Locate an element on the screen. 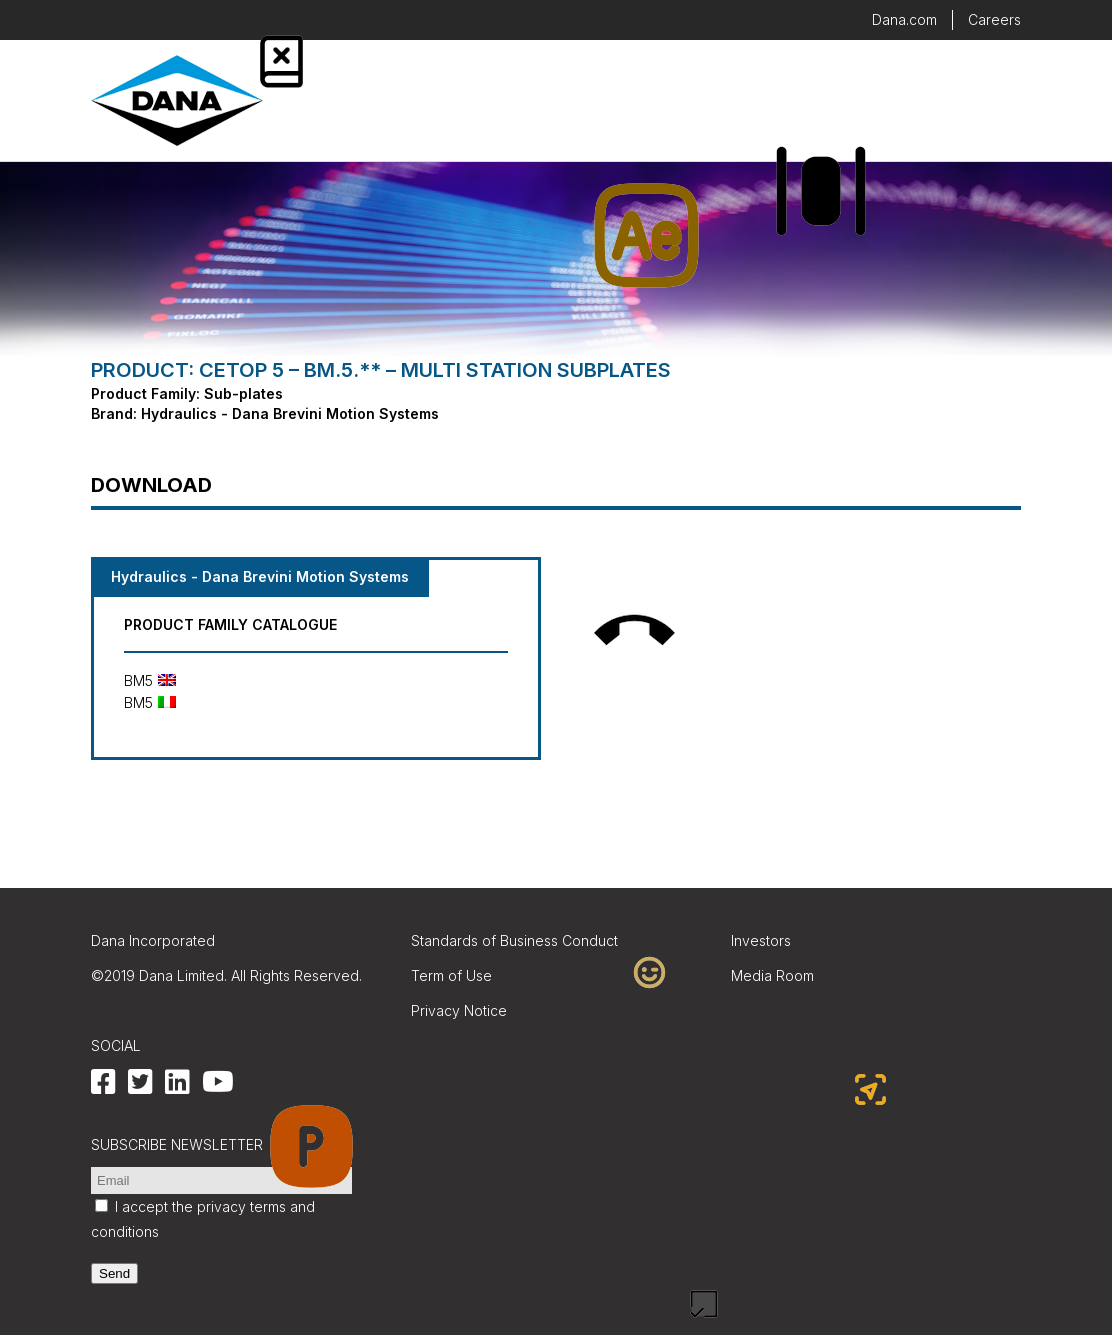  remove a book from your library is located at coordinates (281, 61).